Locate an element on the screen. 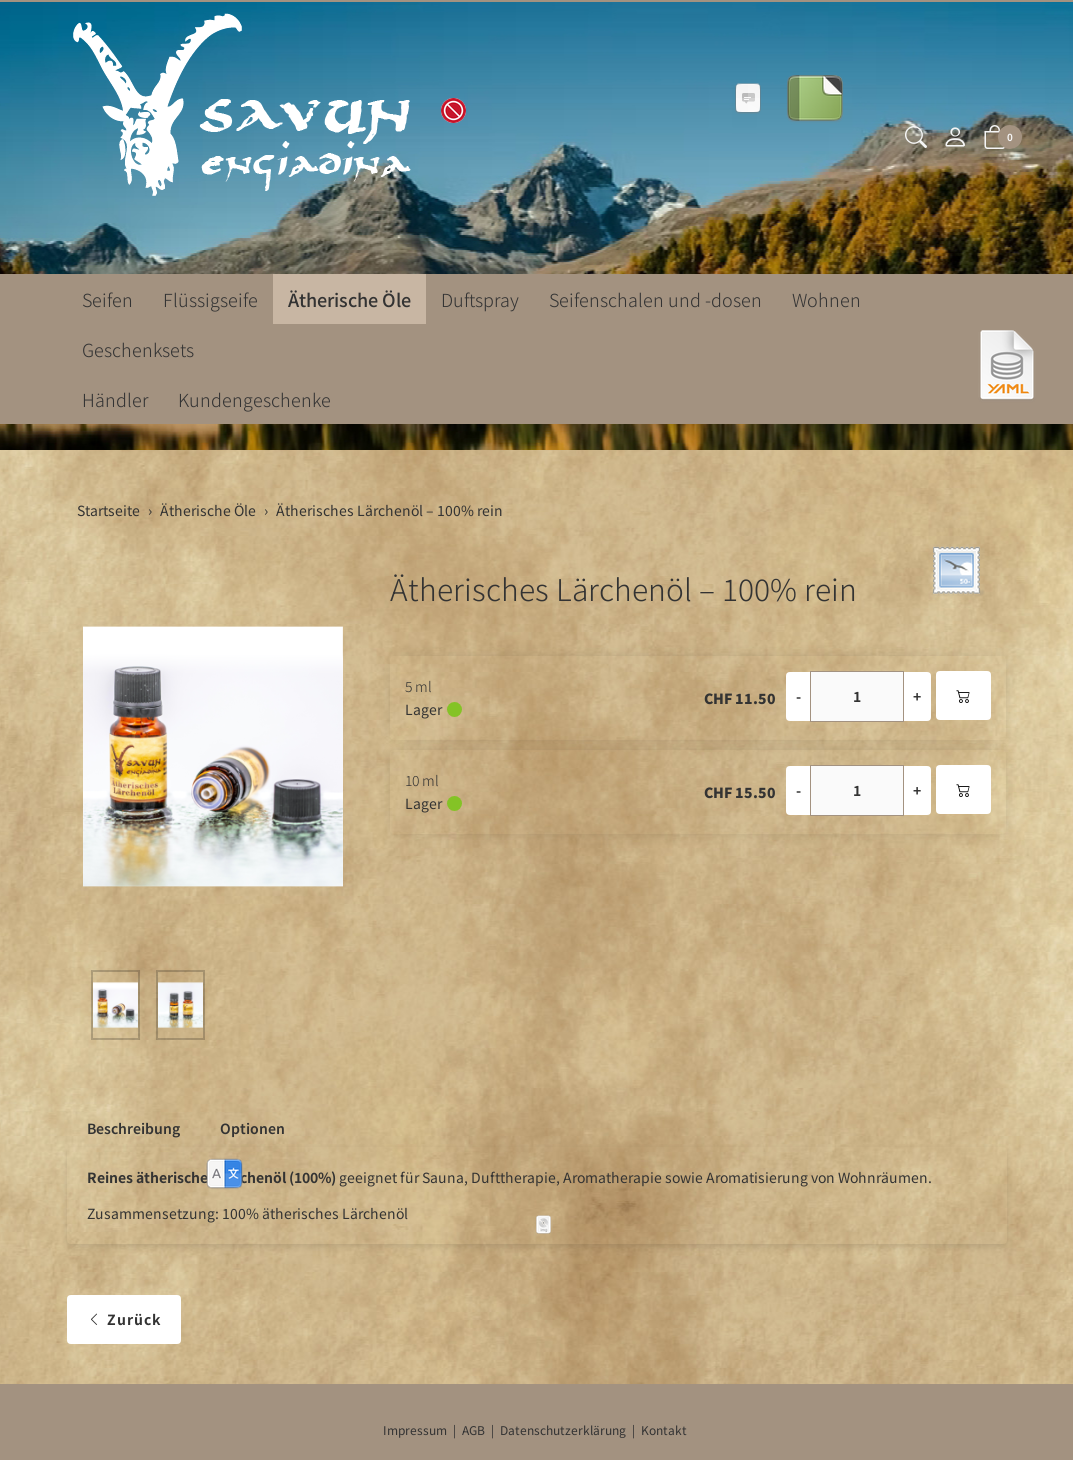 This screenshot has width=1073, height=1460. access language and region settings is located at coordinates (224, 1173).